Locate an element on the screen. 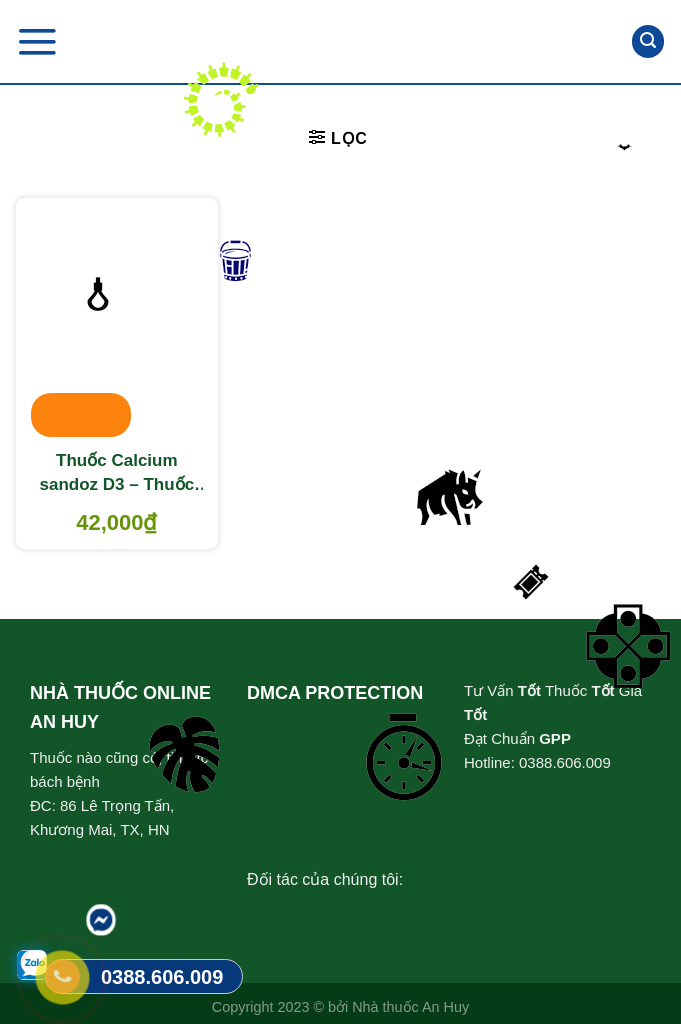  suicide symbol is located at coordinates (98, 294).